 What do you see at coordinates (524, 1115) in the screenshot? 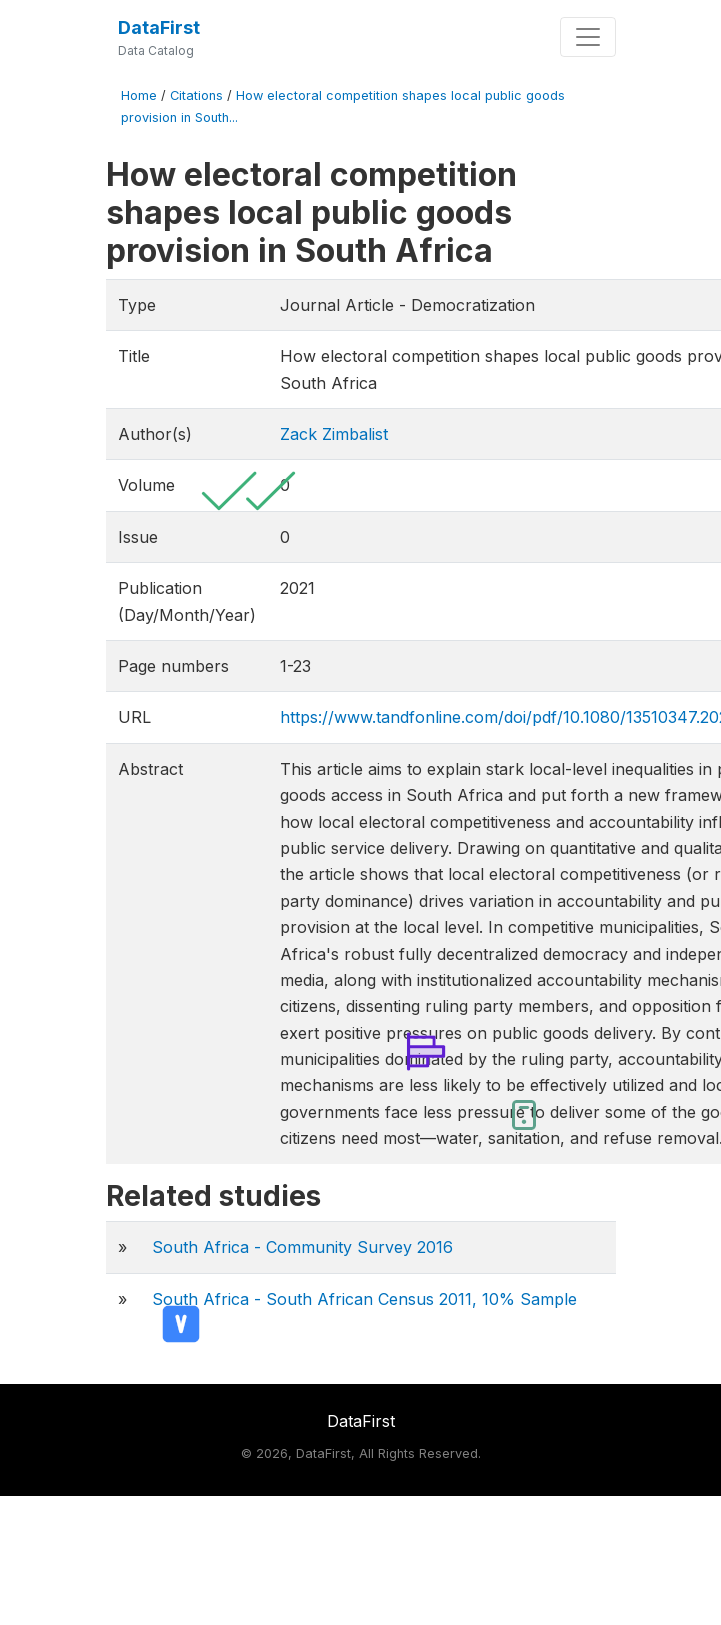
I see `access mobile device settings` at bounding box center [524, 1115].